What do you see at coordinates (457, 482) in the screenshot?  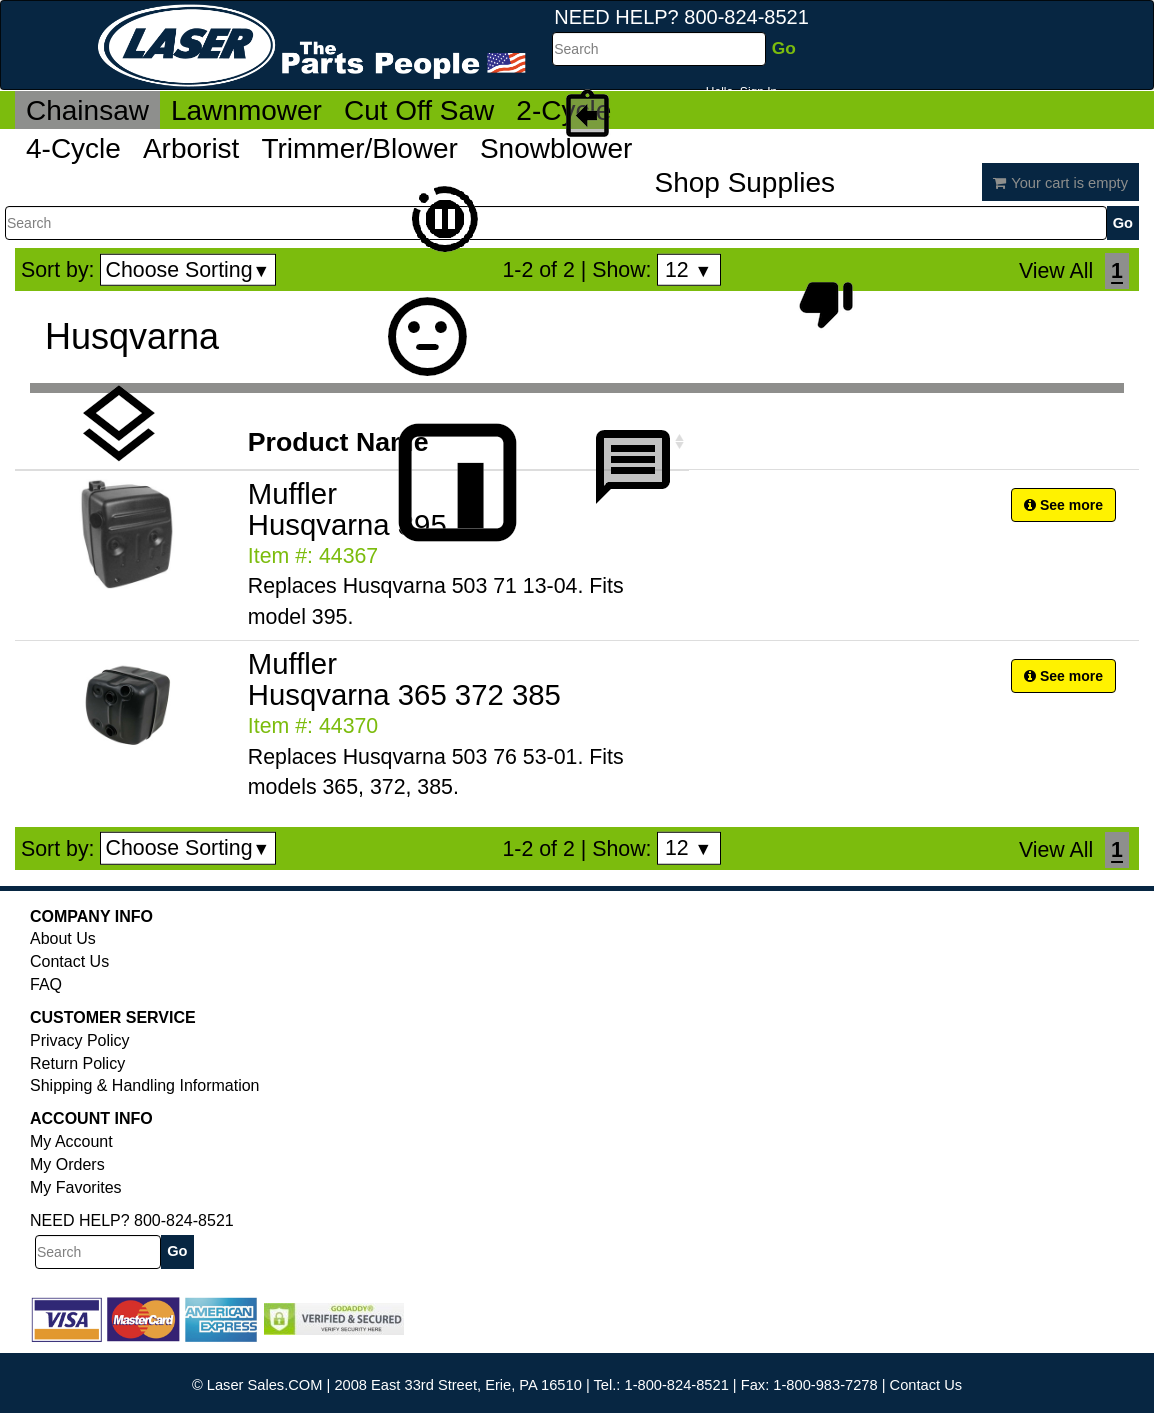 I see `npm package manager logo` at bounding box center [457, 482].